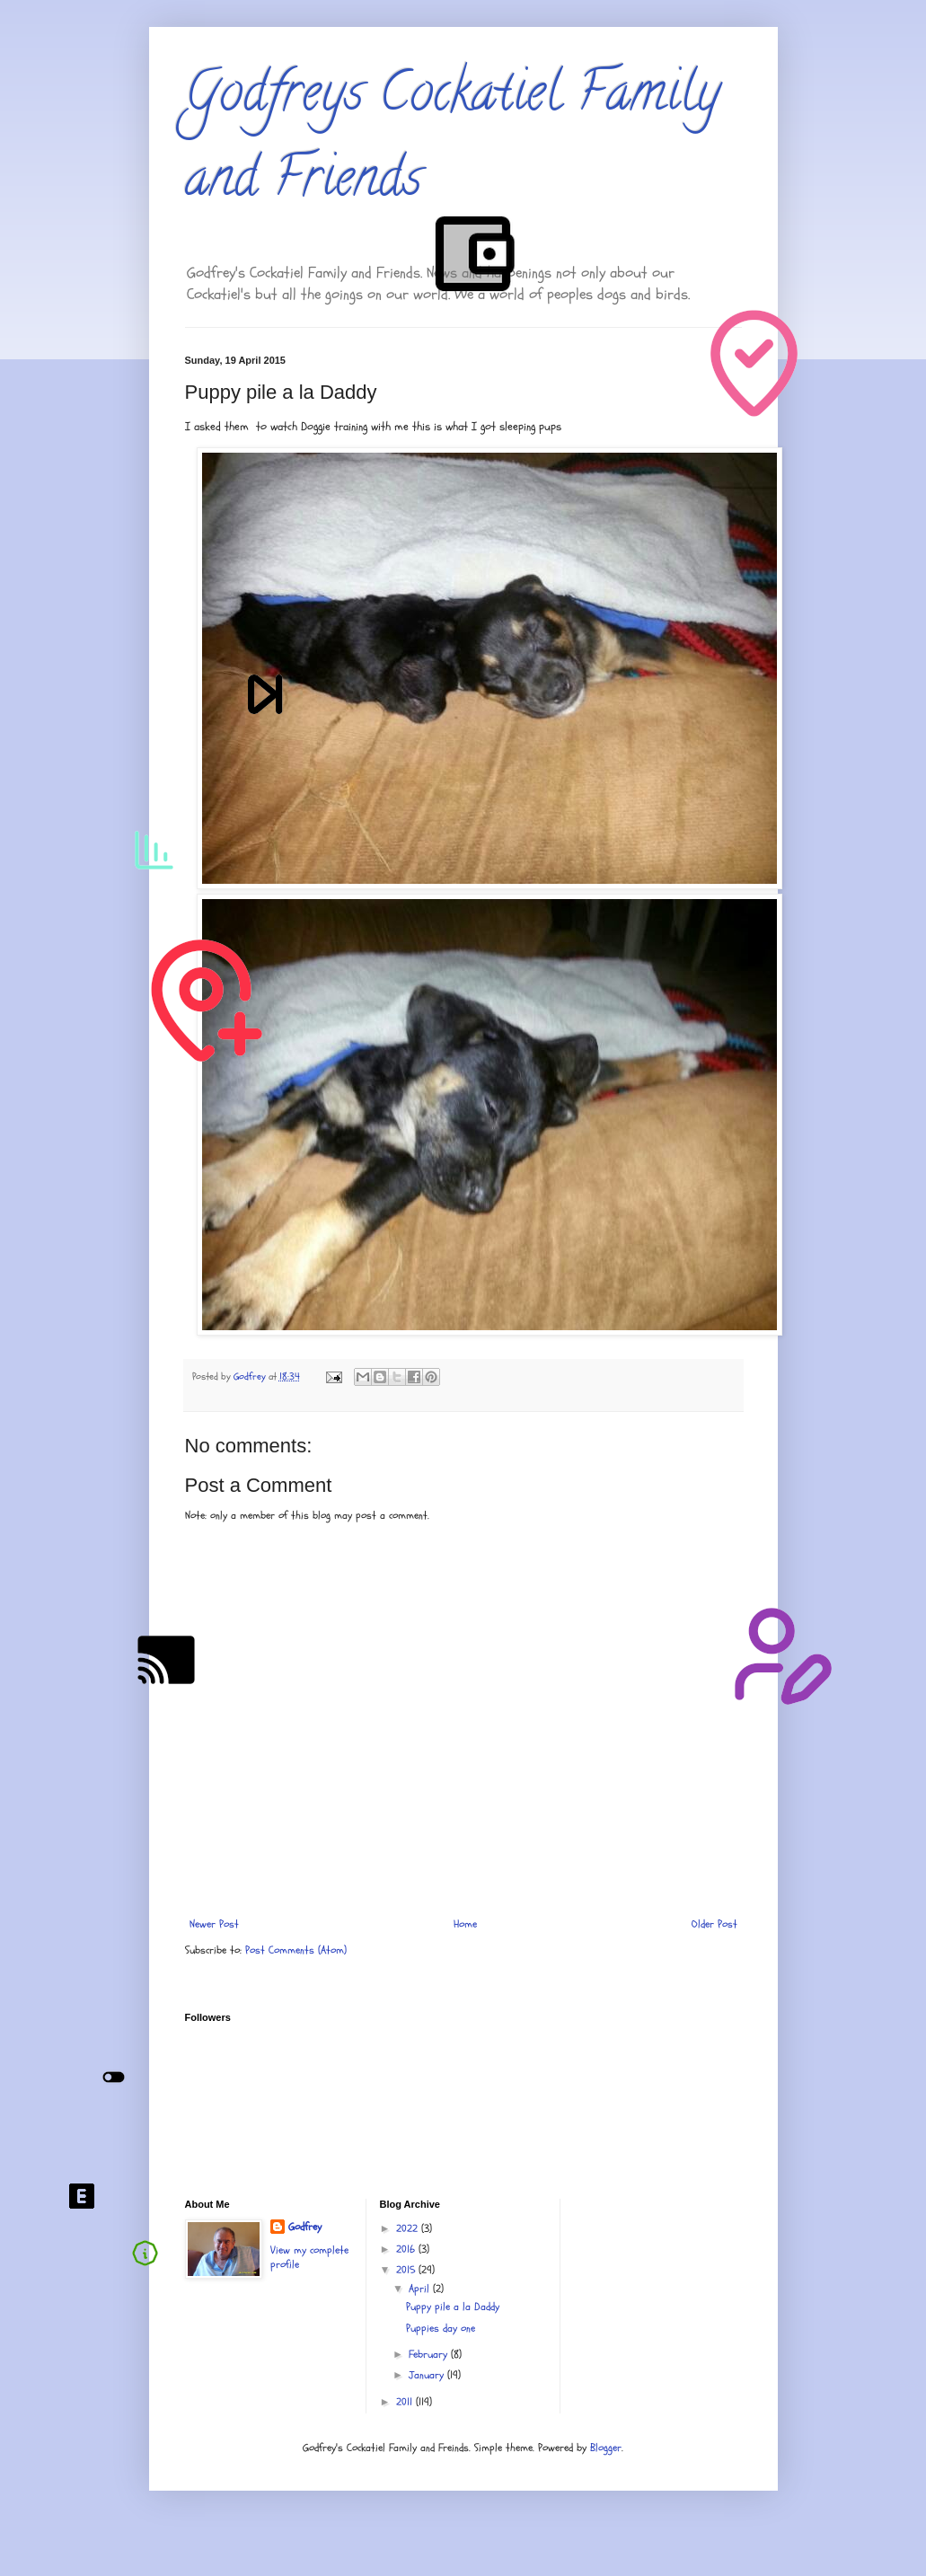 The image size is (926, 2576). What do you see at coordinates (754, 363) in the screenshot?
I see `confirmed or verified location` at bounding box center [754, 363].